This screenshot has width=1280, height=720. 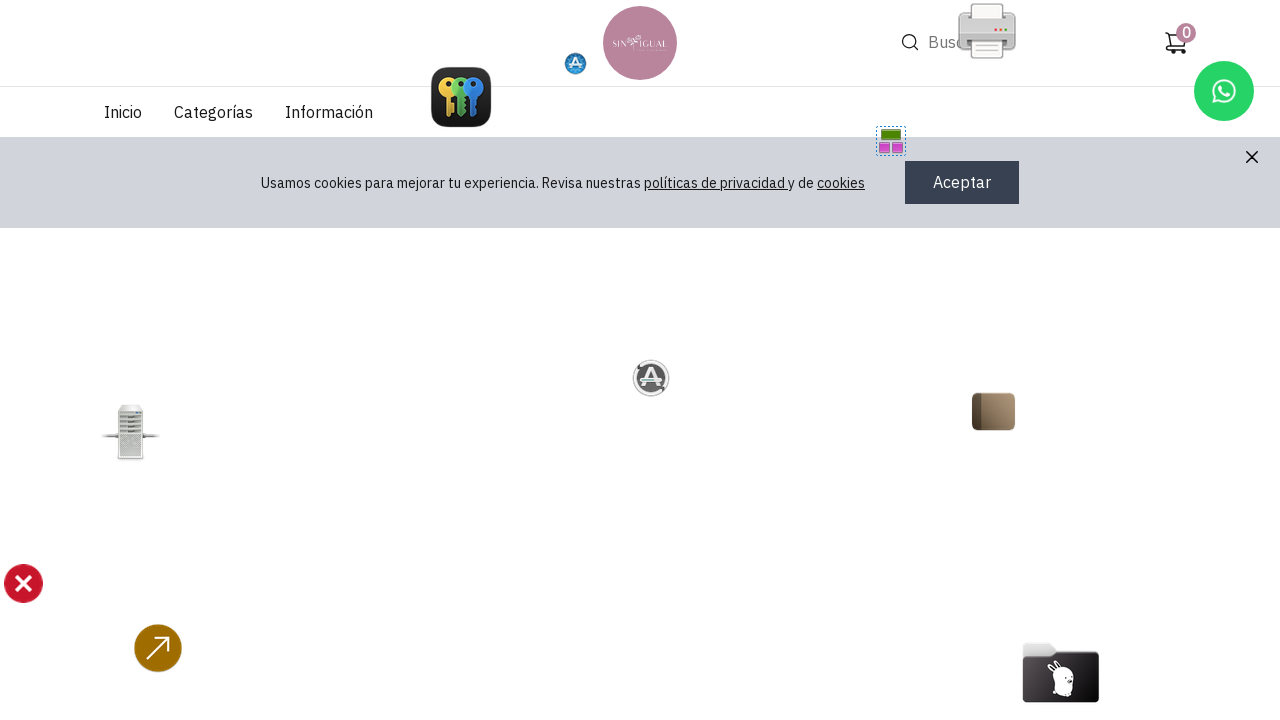 I want to click on select all items in the current view, so click(x=891, y=141).